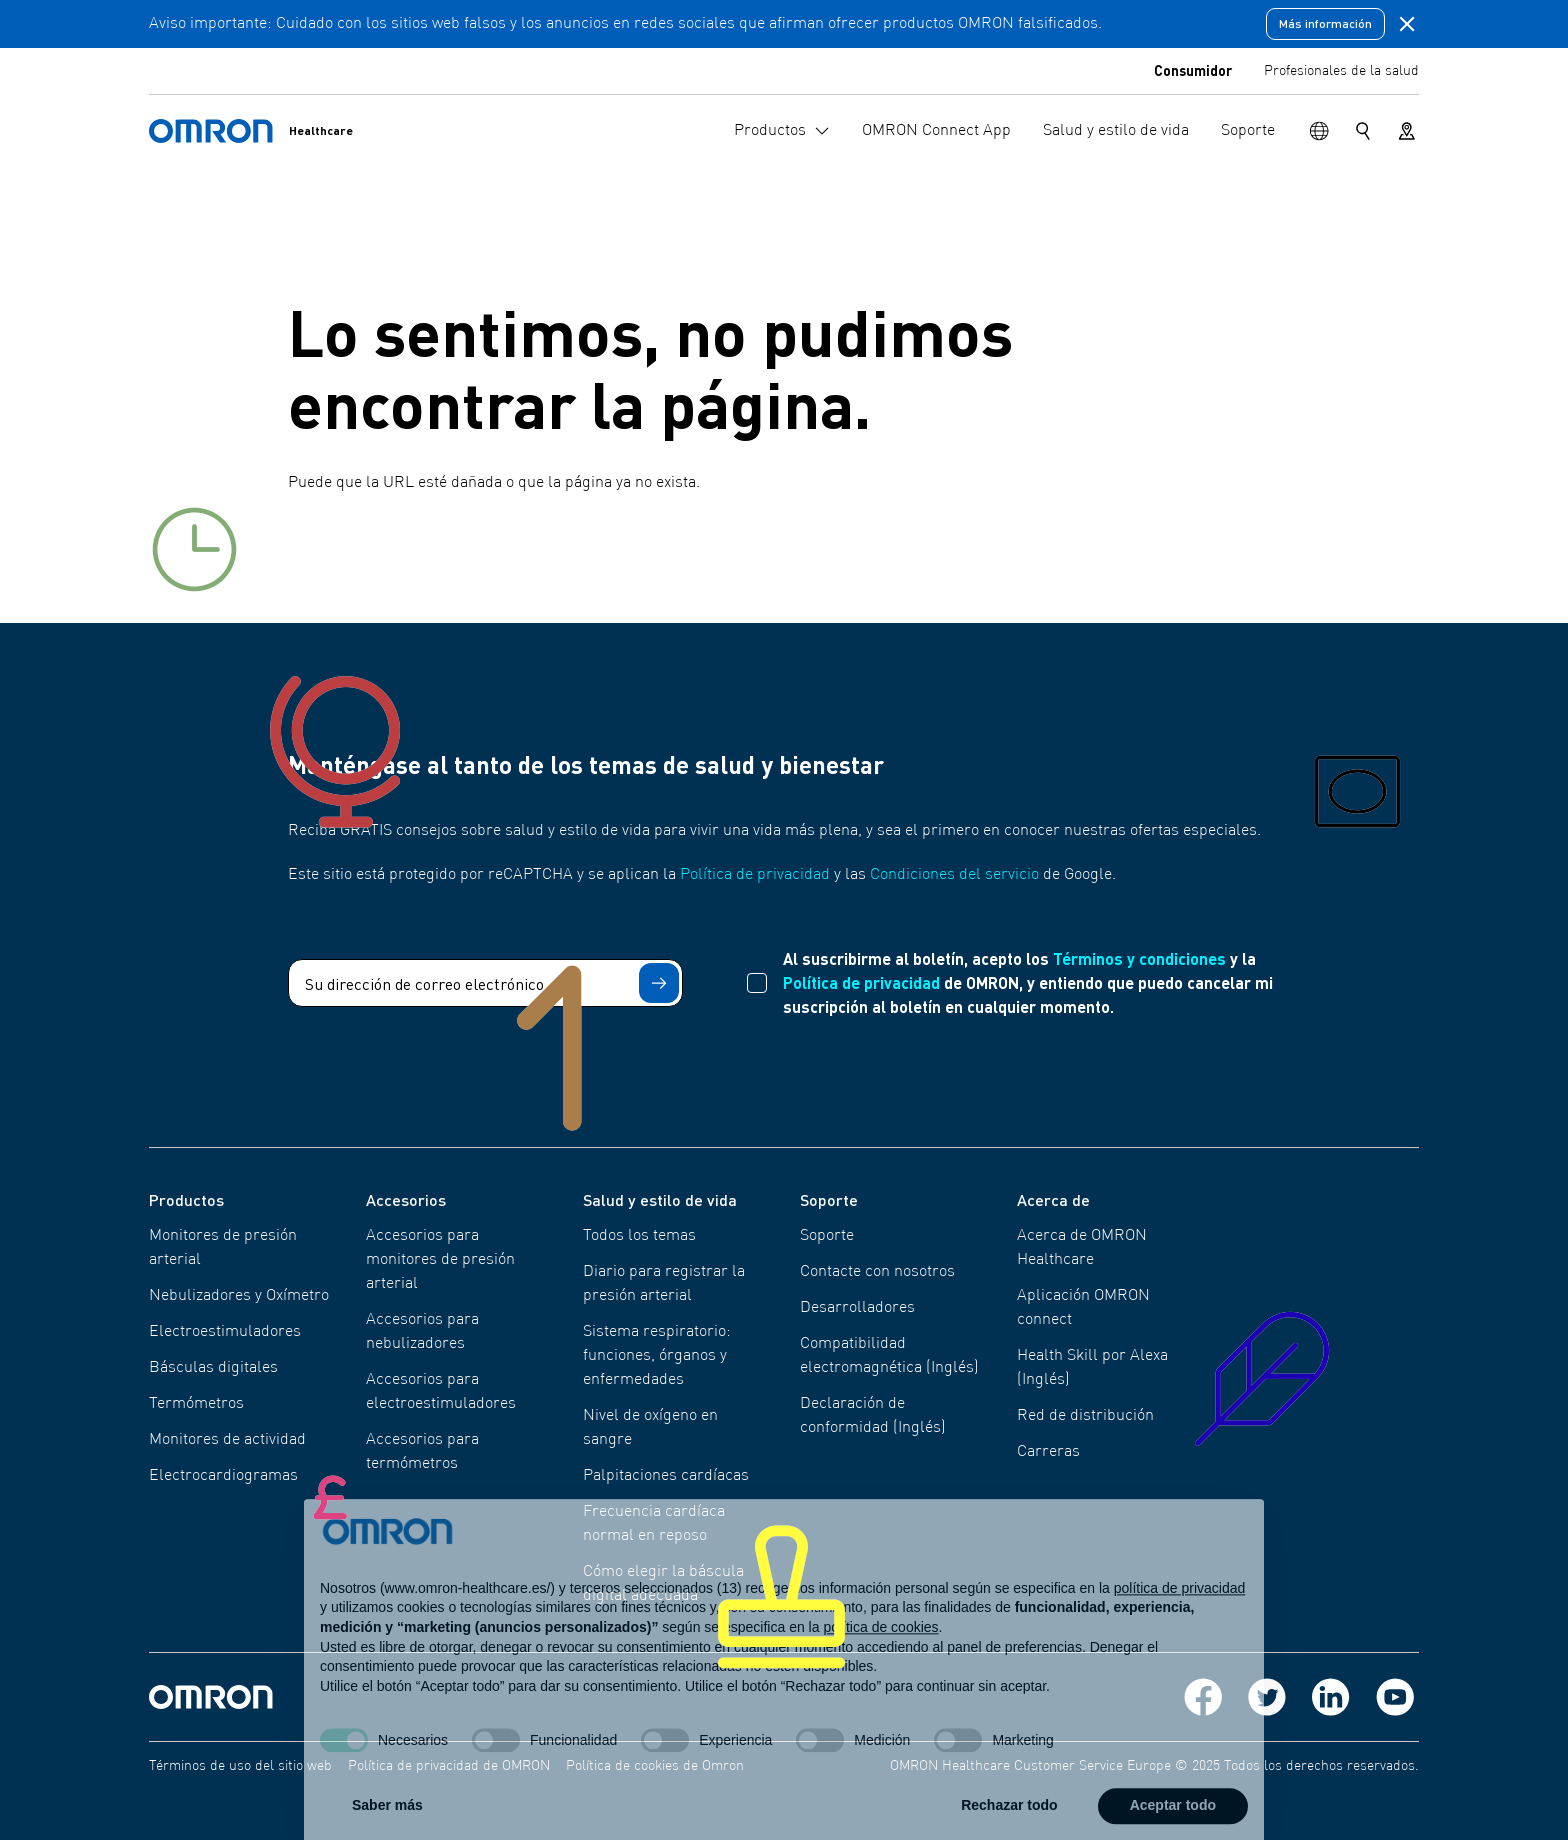 The image size is (1568, 1840). What do you see at coordinates (331, 1497) in the screenshot?
I see `indicates british pound sterling currency` at bounding box center [331, 1497].